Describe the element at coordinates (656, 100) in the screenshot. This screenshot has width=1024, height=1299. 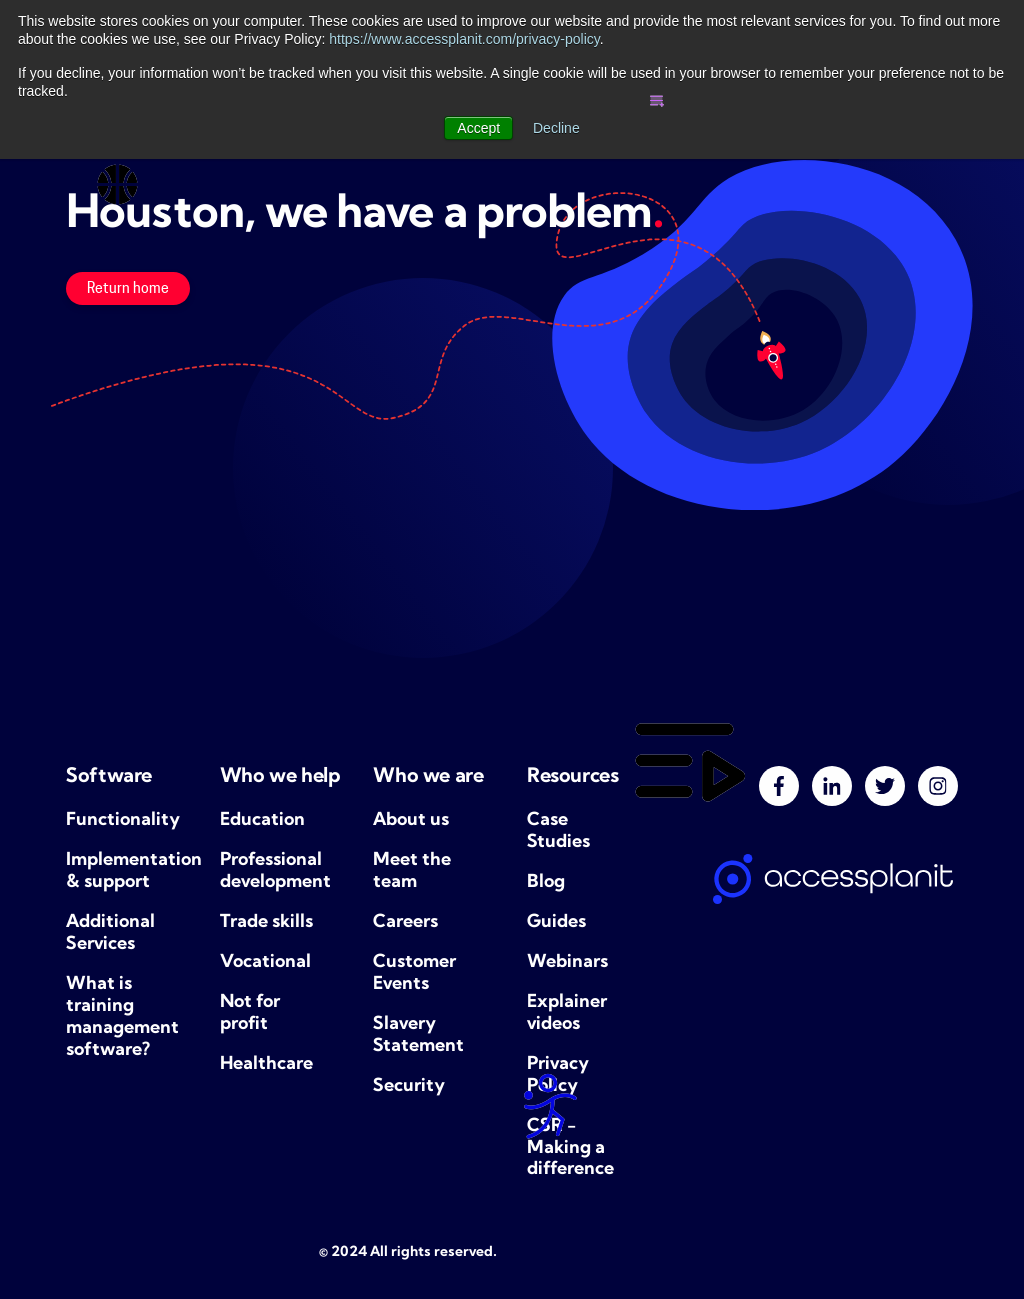
I see `add a new item to the list` at that location.